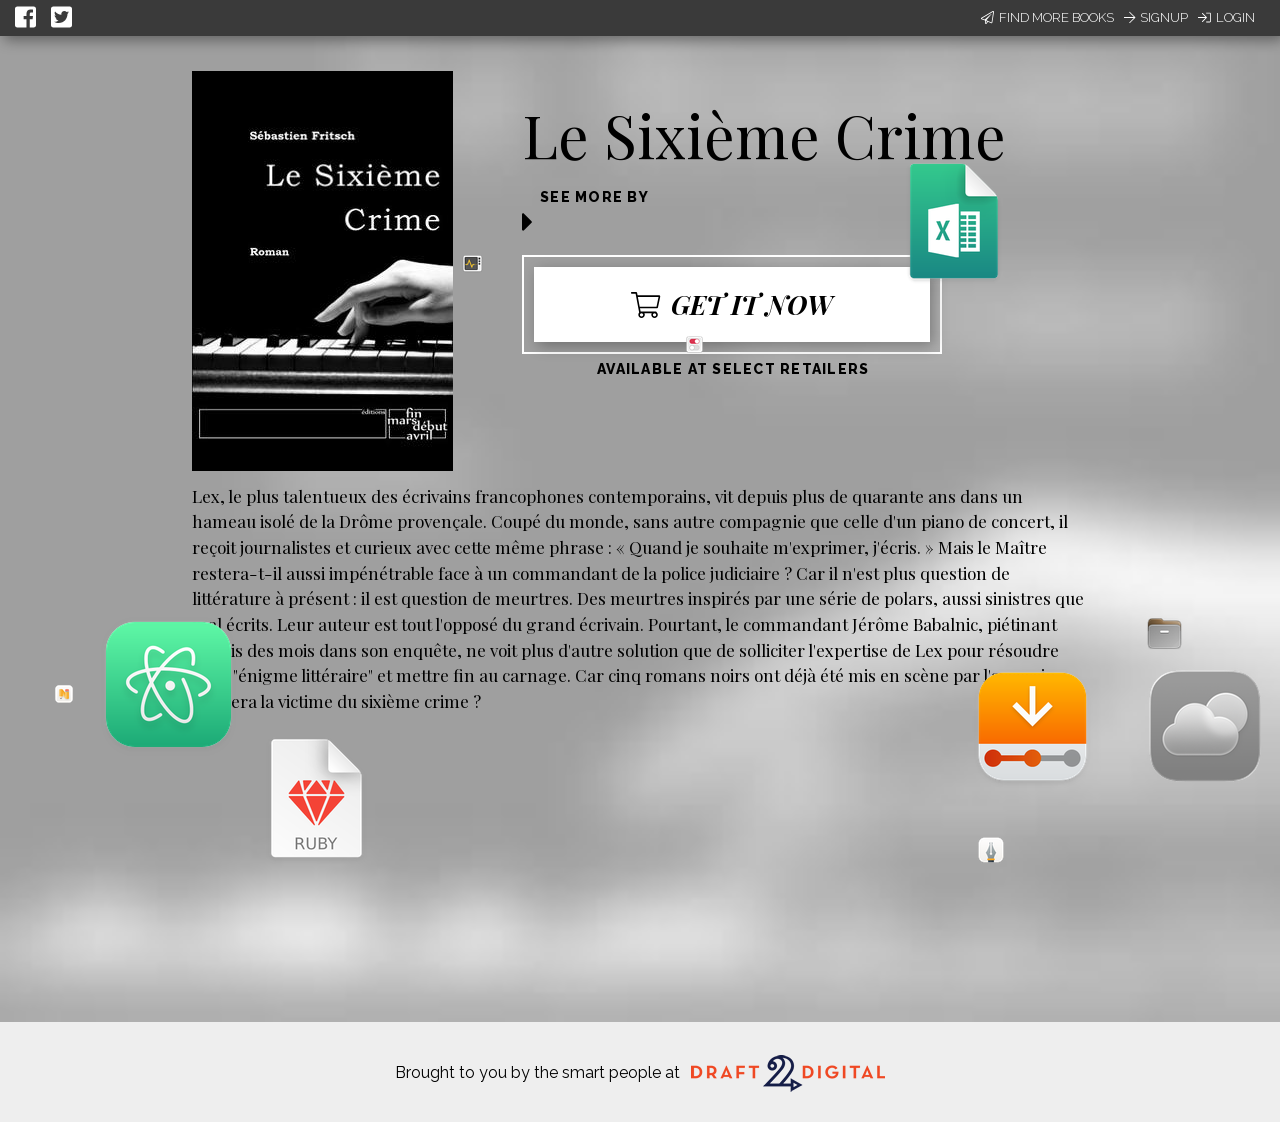 This screenshot has height=1122, width=1280. Describe the element at coordinates (694, 344) in the screenshot. I see `open system tweaks or settings customization` at that location.